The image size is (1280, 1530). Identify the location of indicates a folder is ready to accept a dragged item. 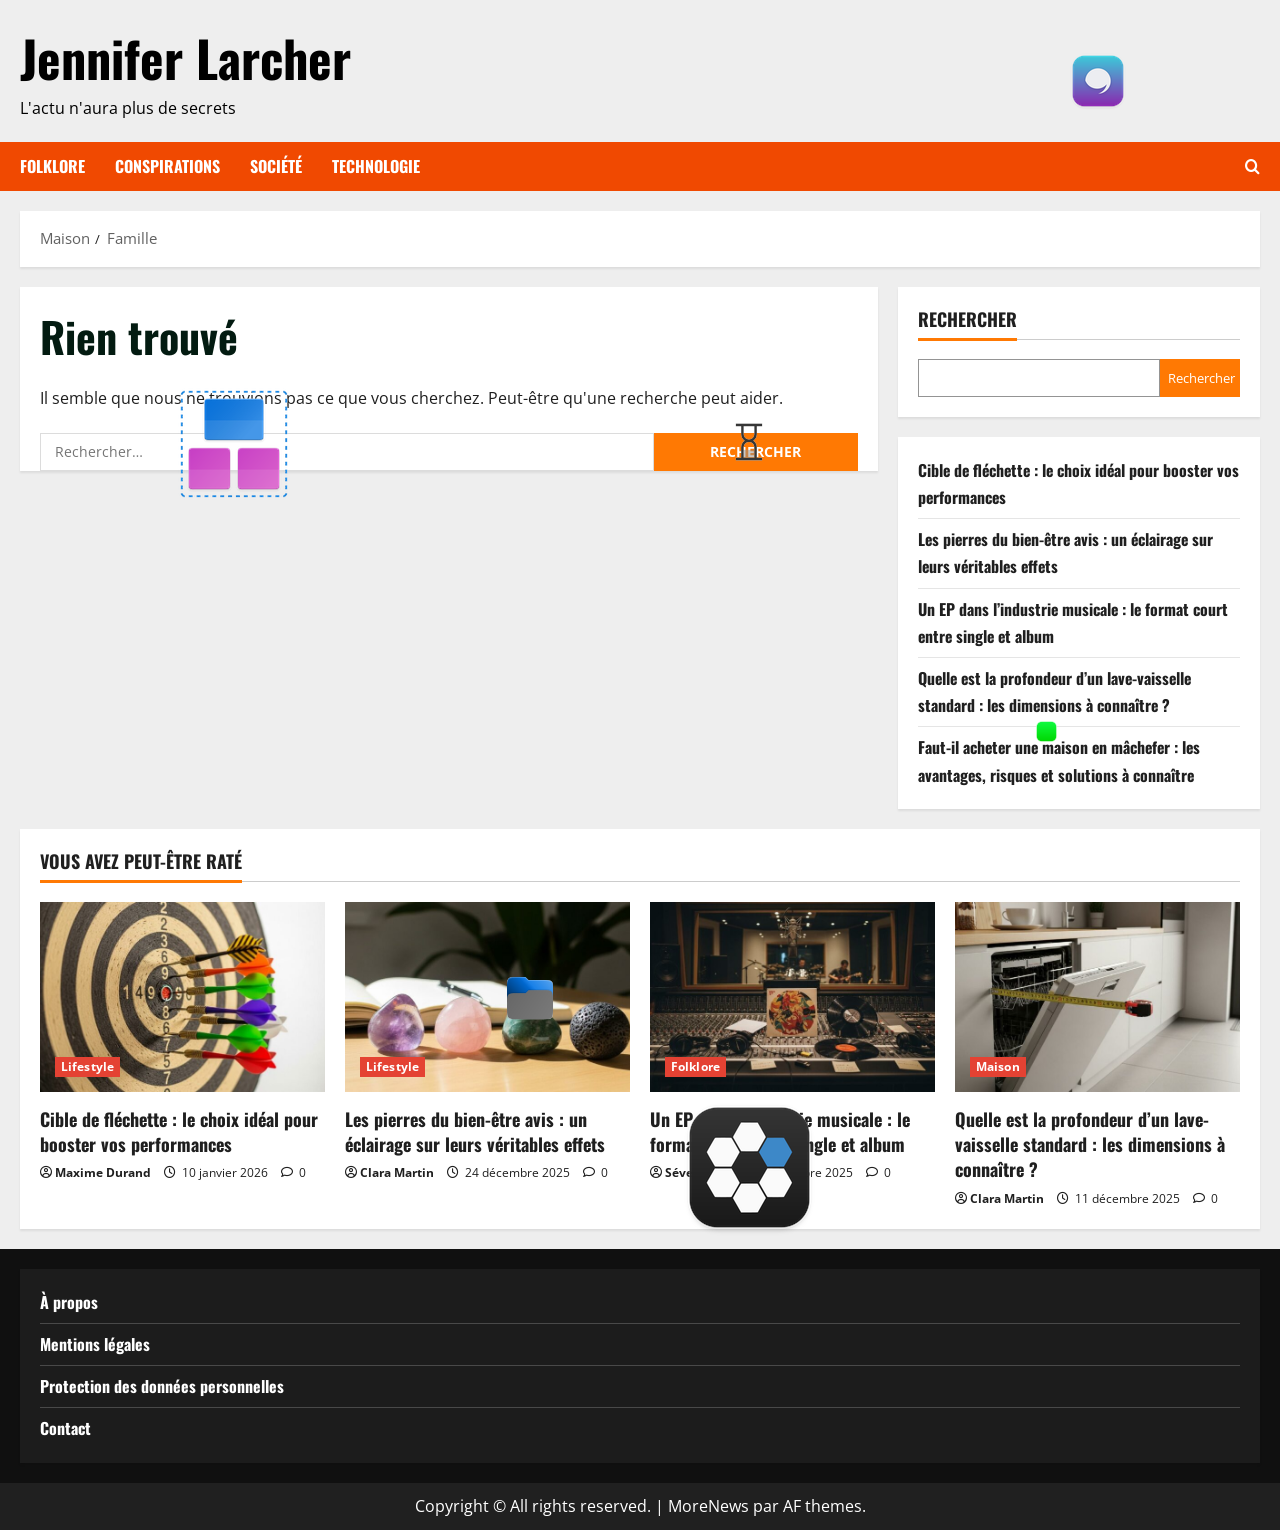
(530, 998).